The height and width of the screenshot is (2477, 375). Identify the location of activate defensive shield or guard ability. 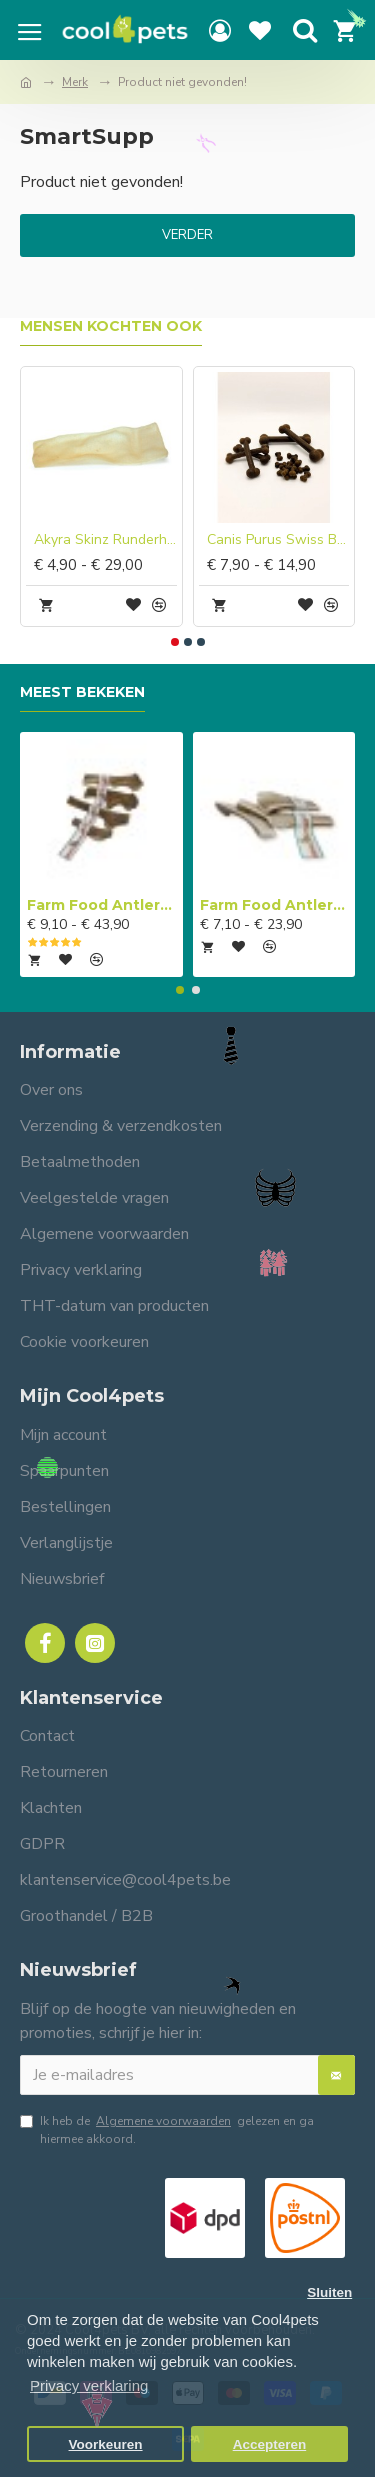
(97, 2411).